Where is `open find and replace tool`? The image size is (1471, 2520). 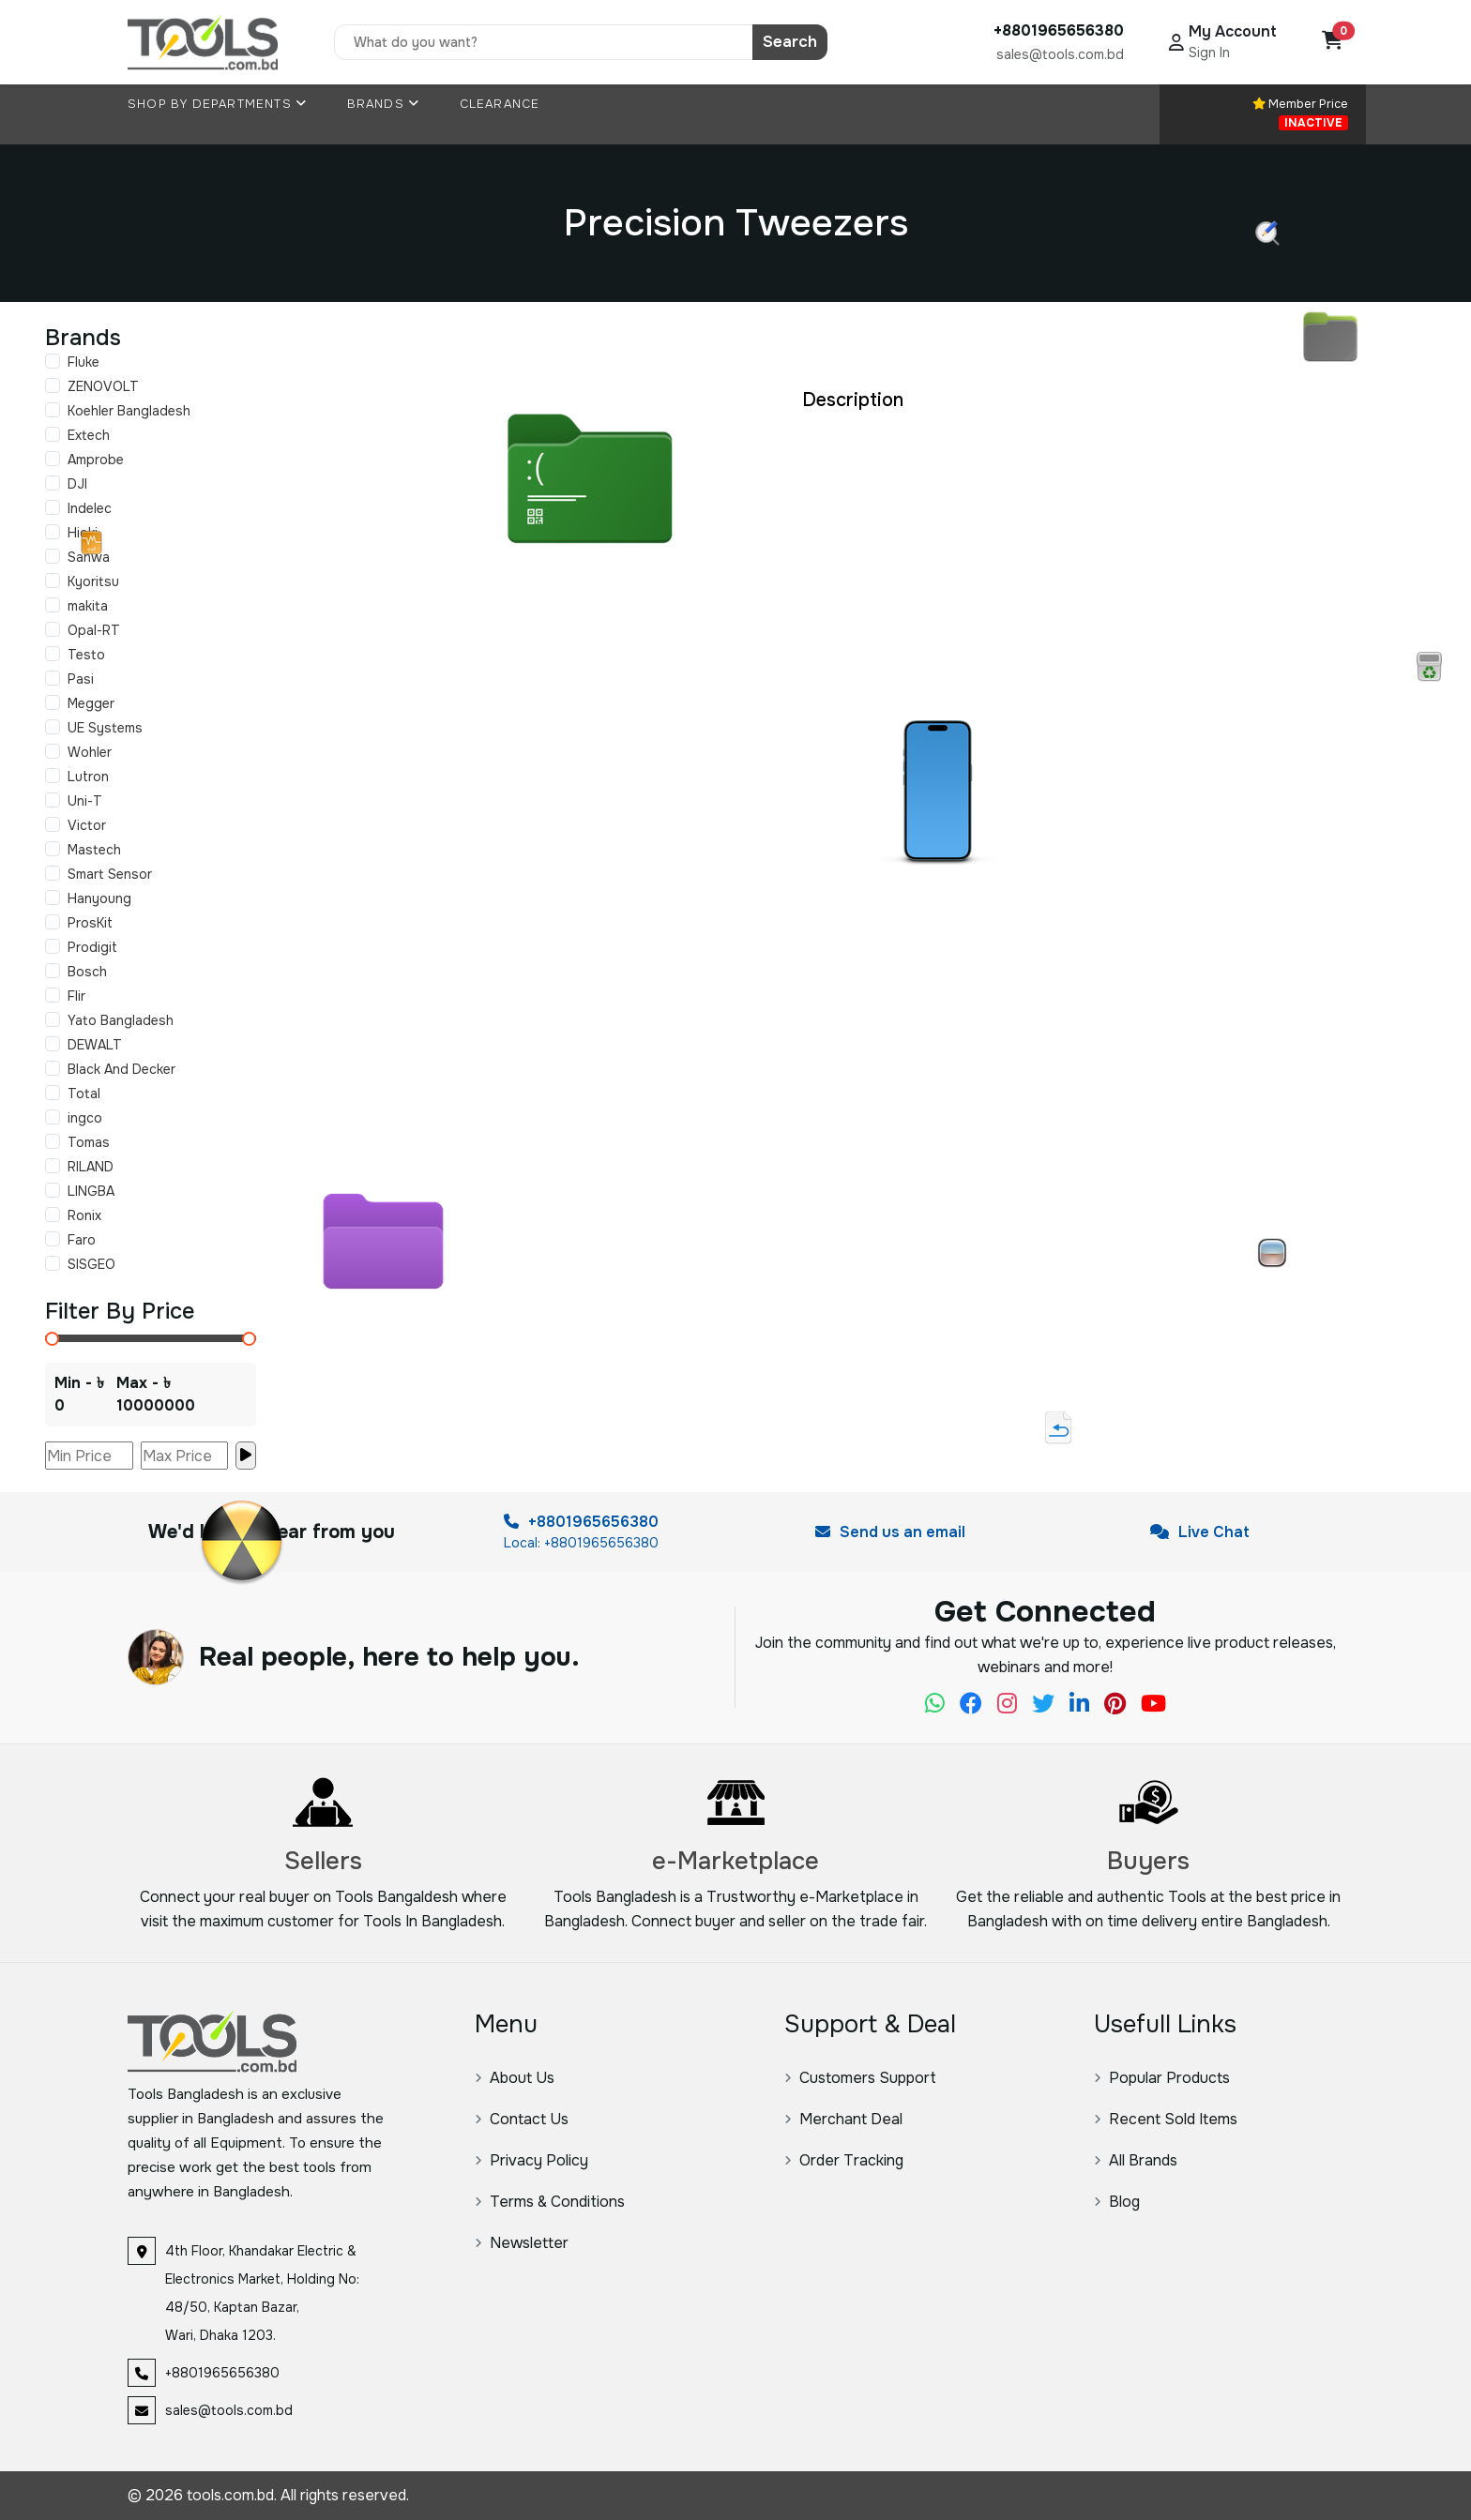
open find and replace tool is located at coordinates (1267, 234).